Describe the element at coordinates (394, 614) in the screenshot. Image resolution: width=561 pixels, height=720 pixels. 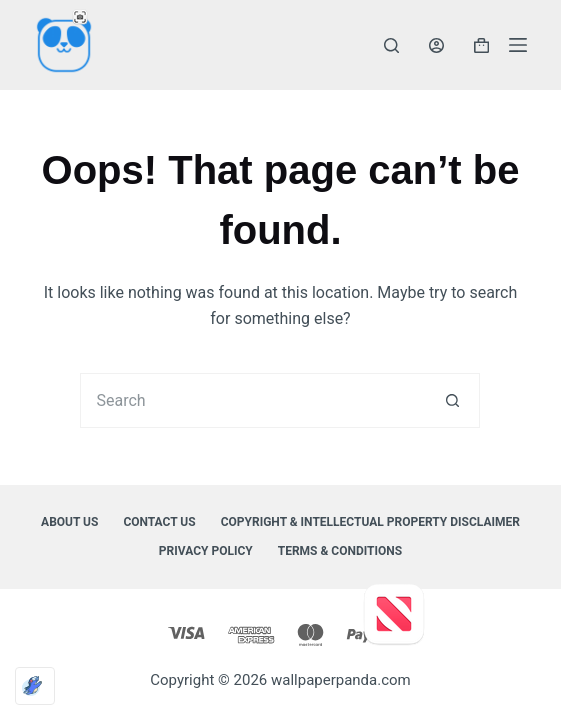
I see `open the Apple News app` at that location.